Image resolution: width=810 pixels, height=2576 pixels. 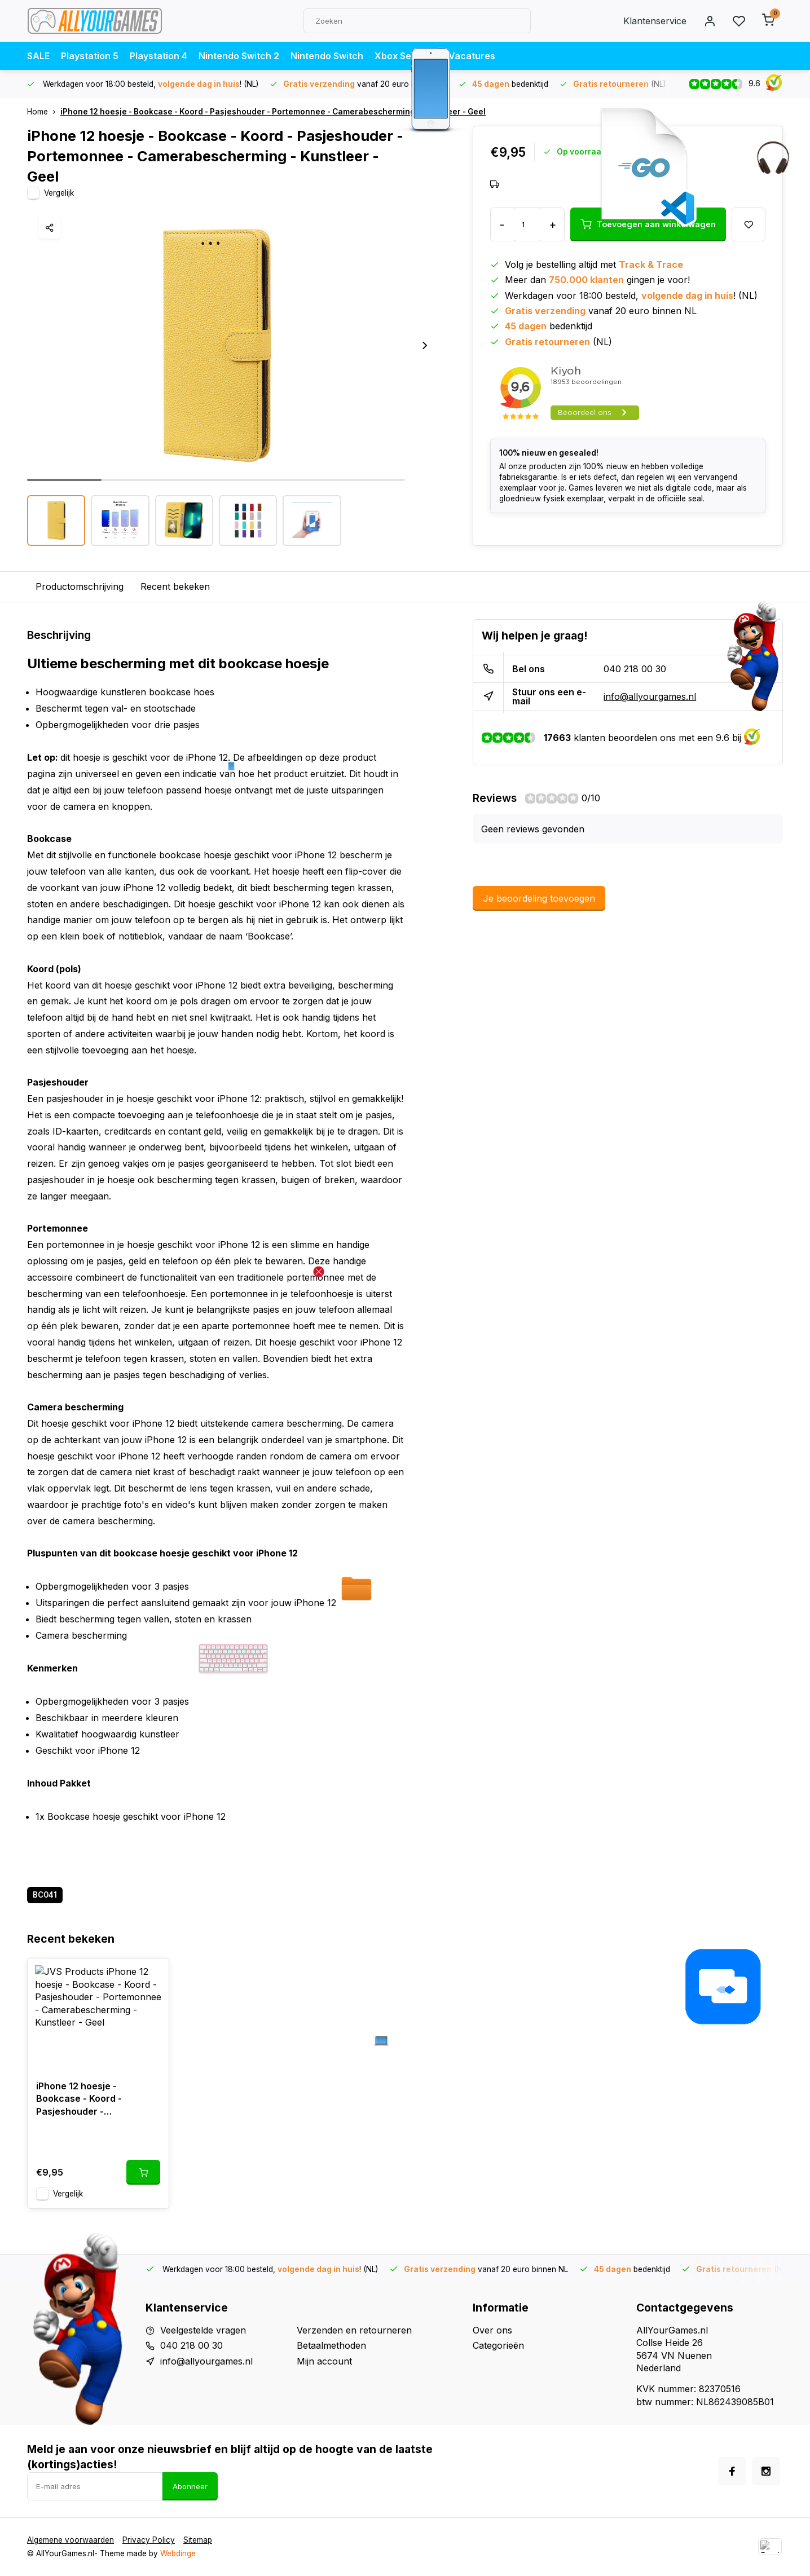 What do you see at coordinates (233, 1658) in the screenshot?
I see `connect a bluetooth keyboard` at bounding box center [233, 1658].